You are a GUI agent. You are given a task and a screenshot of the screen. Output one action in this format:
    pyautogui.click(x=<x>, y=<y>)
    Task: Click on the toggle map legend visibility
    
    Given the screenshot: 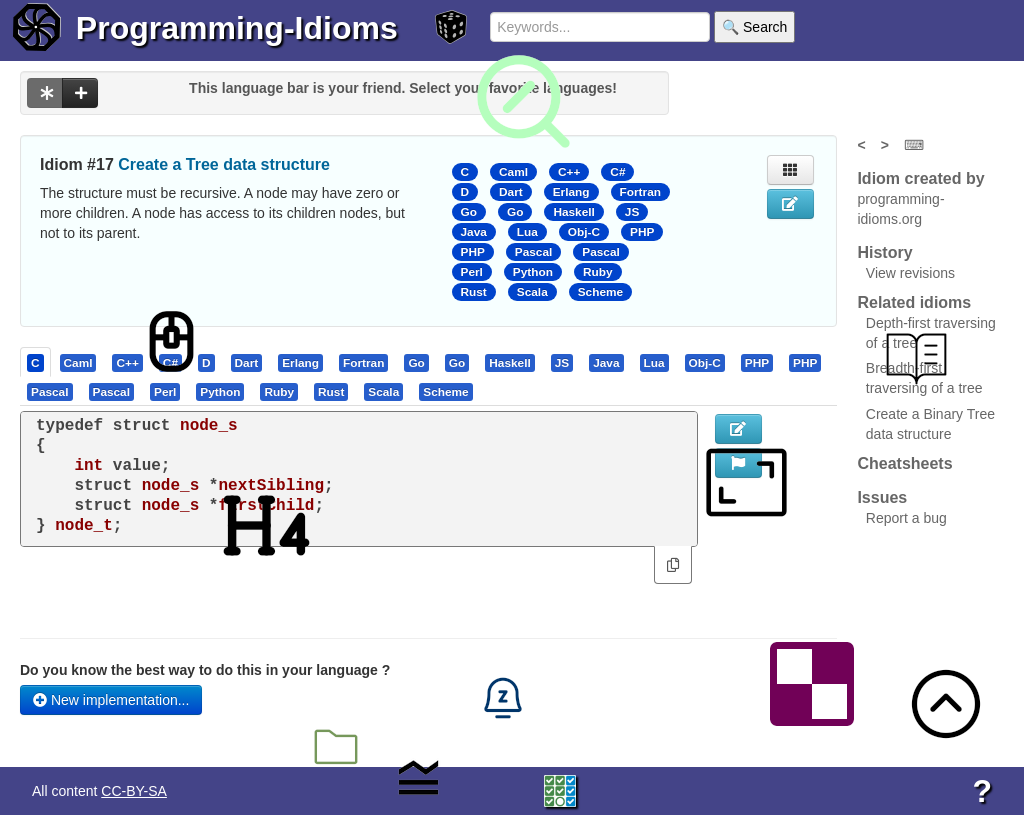 What is the action you would take?
    pyautogui.click(x=418, y=777)
    